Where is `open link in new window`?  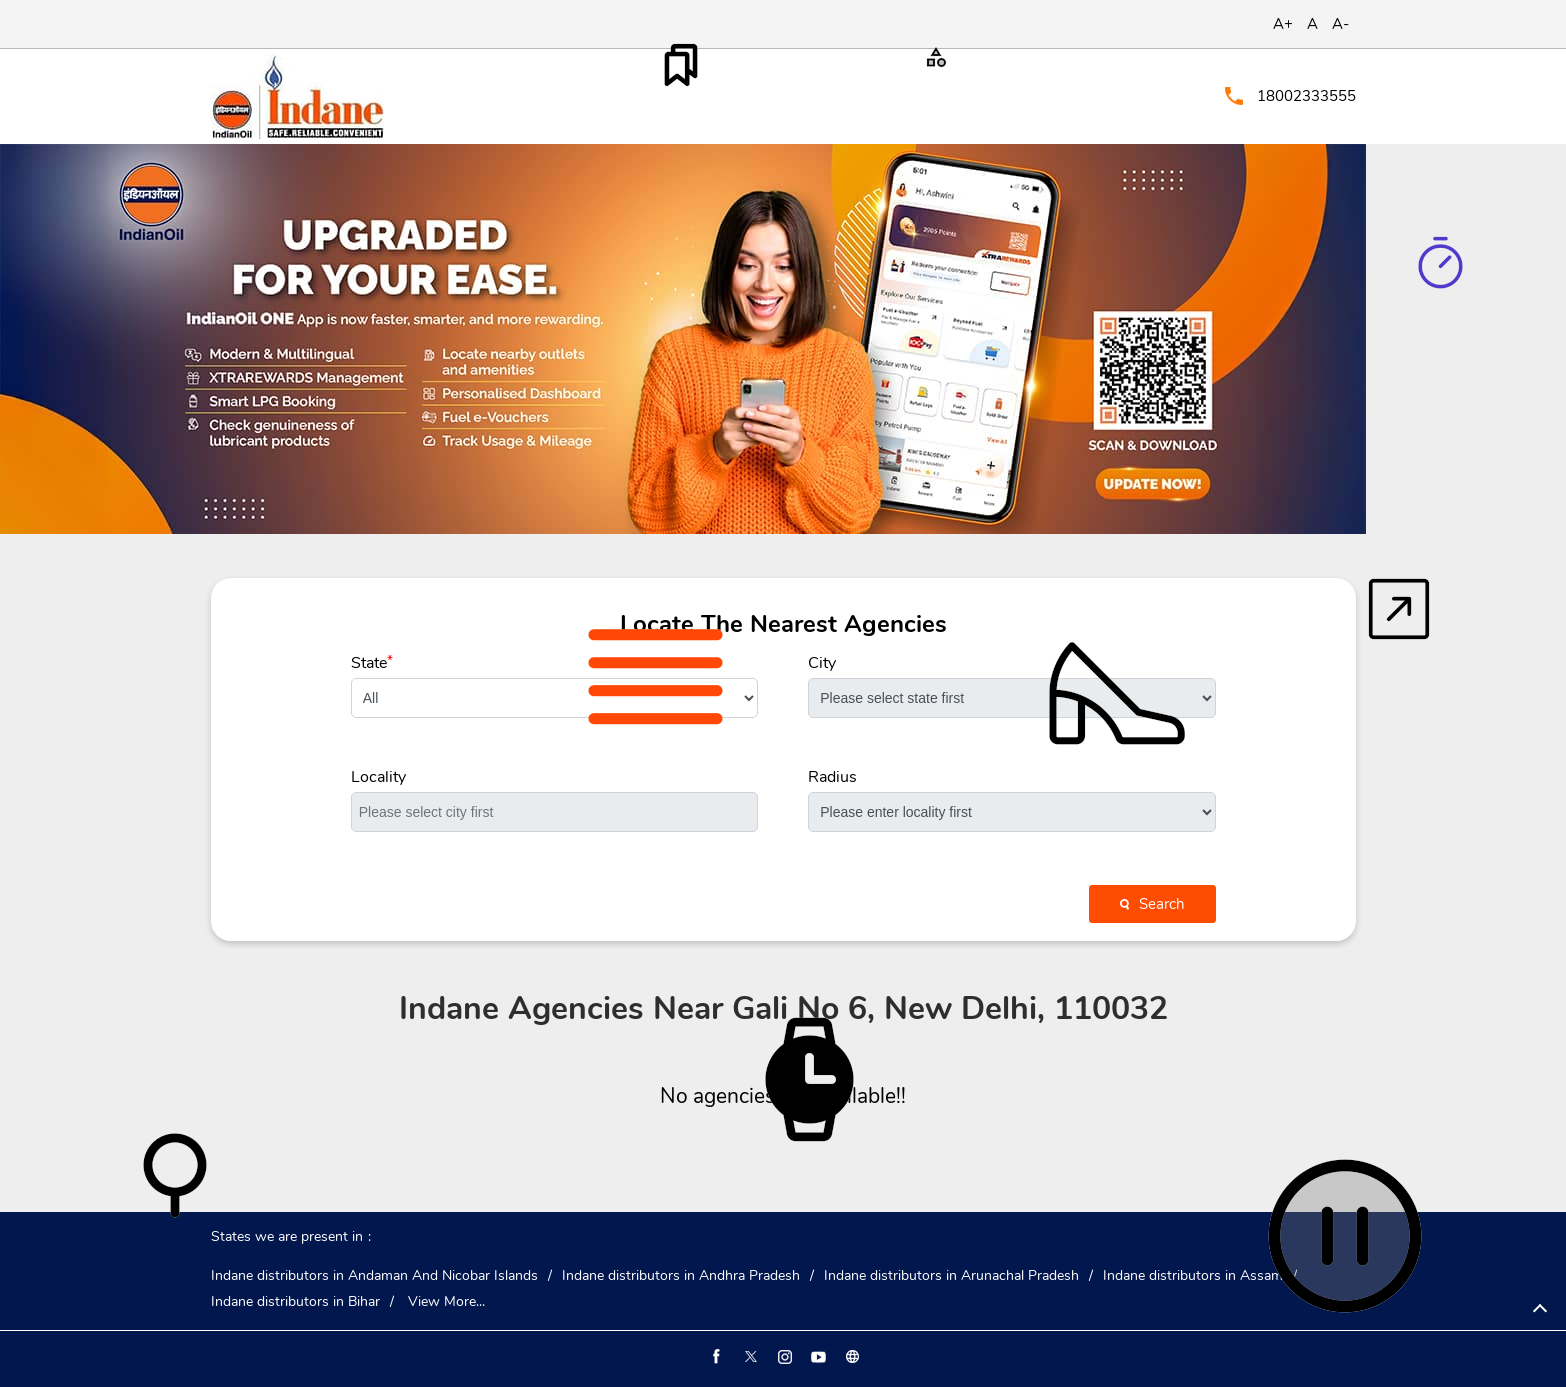 open link in new window is located at coordinates (1399, 609).